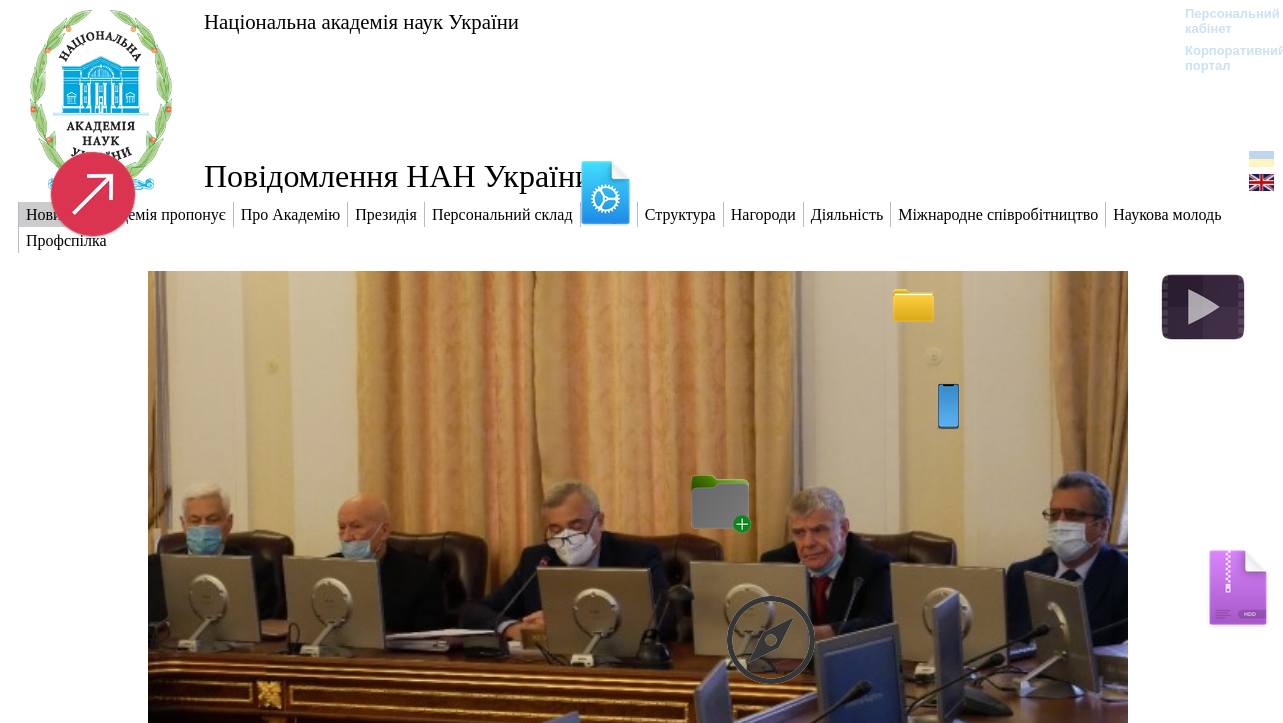 This screenshot has width=1283, height=723. I want to click on create a new folder, so click(720, 502).